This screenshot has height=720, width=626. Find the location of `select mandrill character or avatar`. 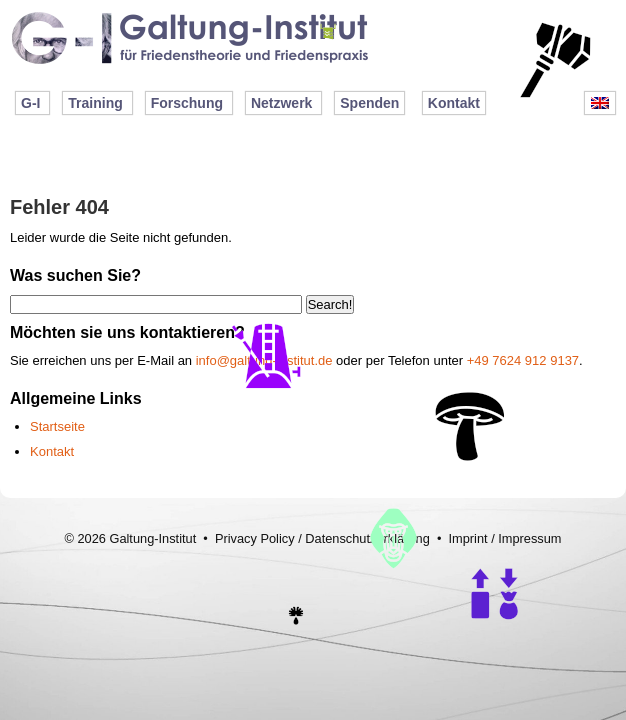

select mandrill character or avatar is located at coordinates (393, 538).